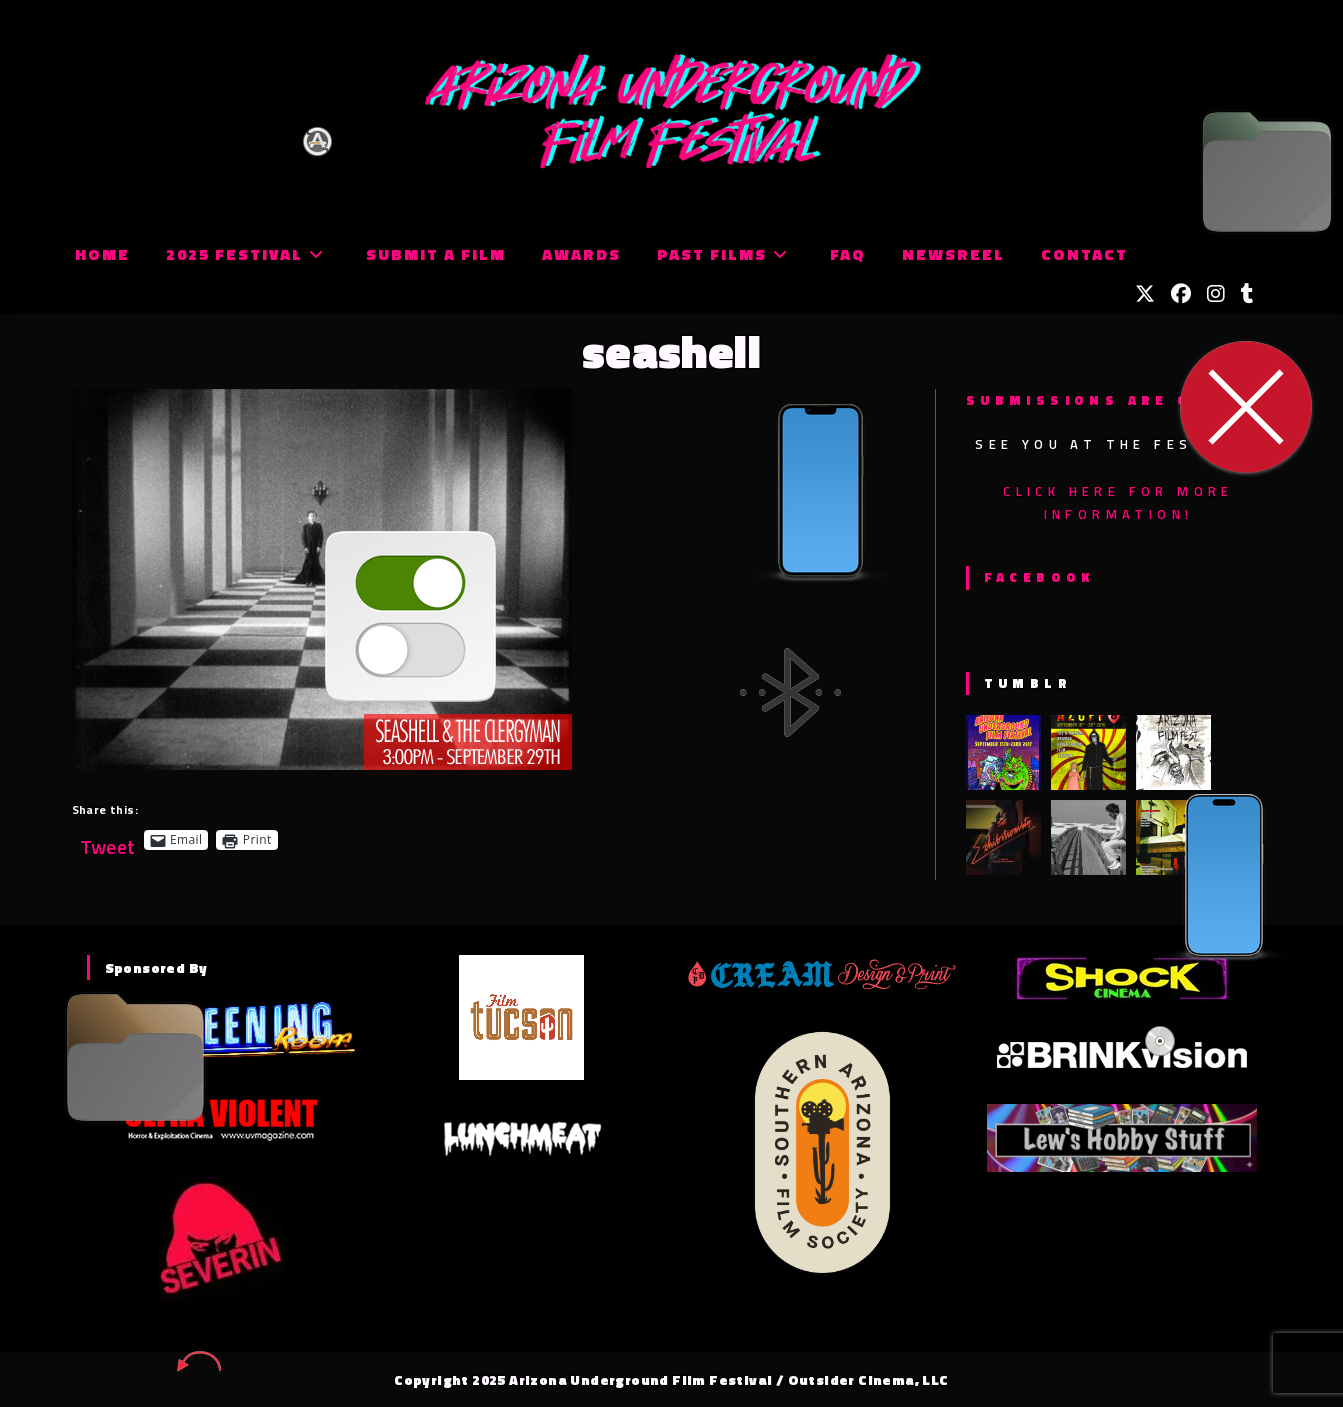 This screenshot has height=1407, width=1343. Describe the element at coordinates (790, 692) in the screenshot. I see `bluetooth is enabled and active` at that location.